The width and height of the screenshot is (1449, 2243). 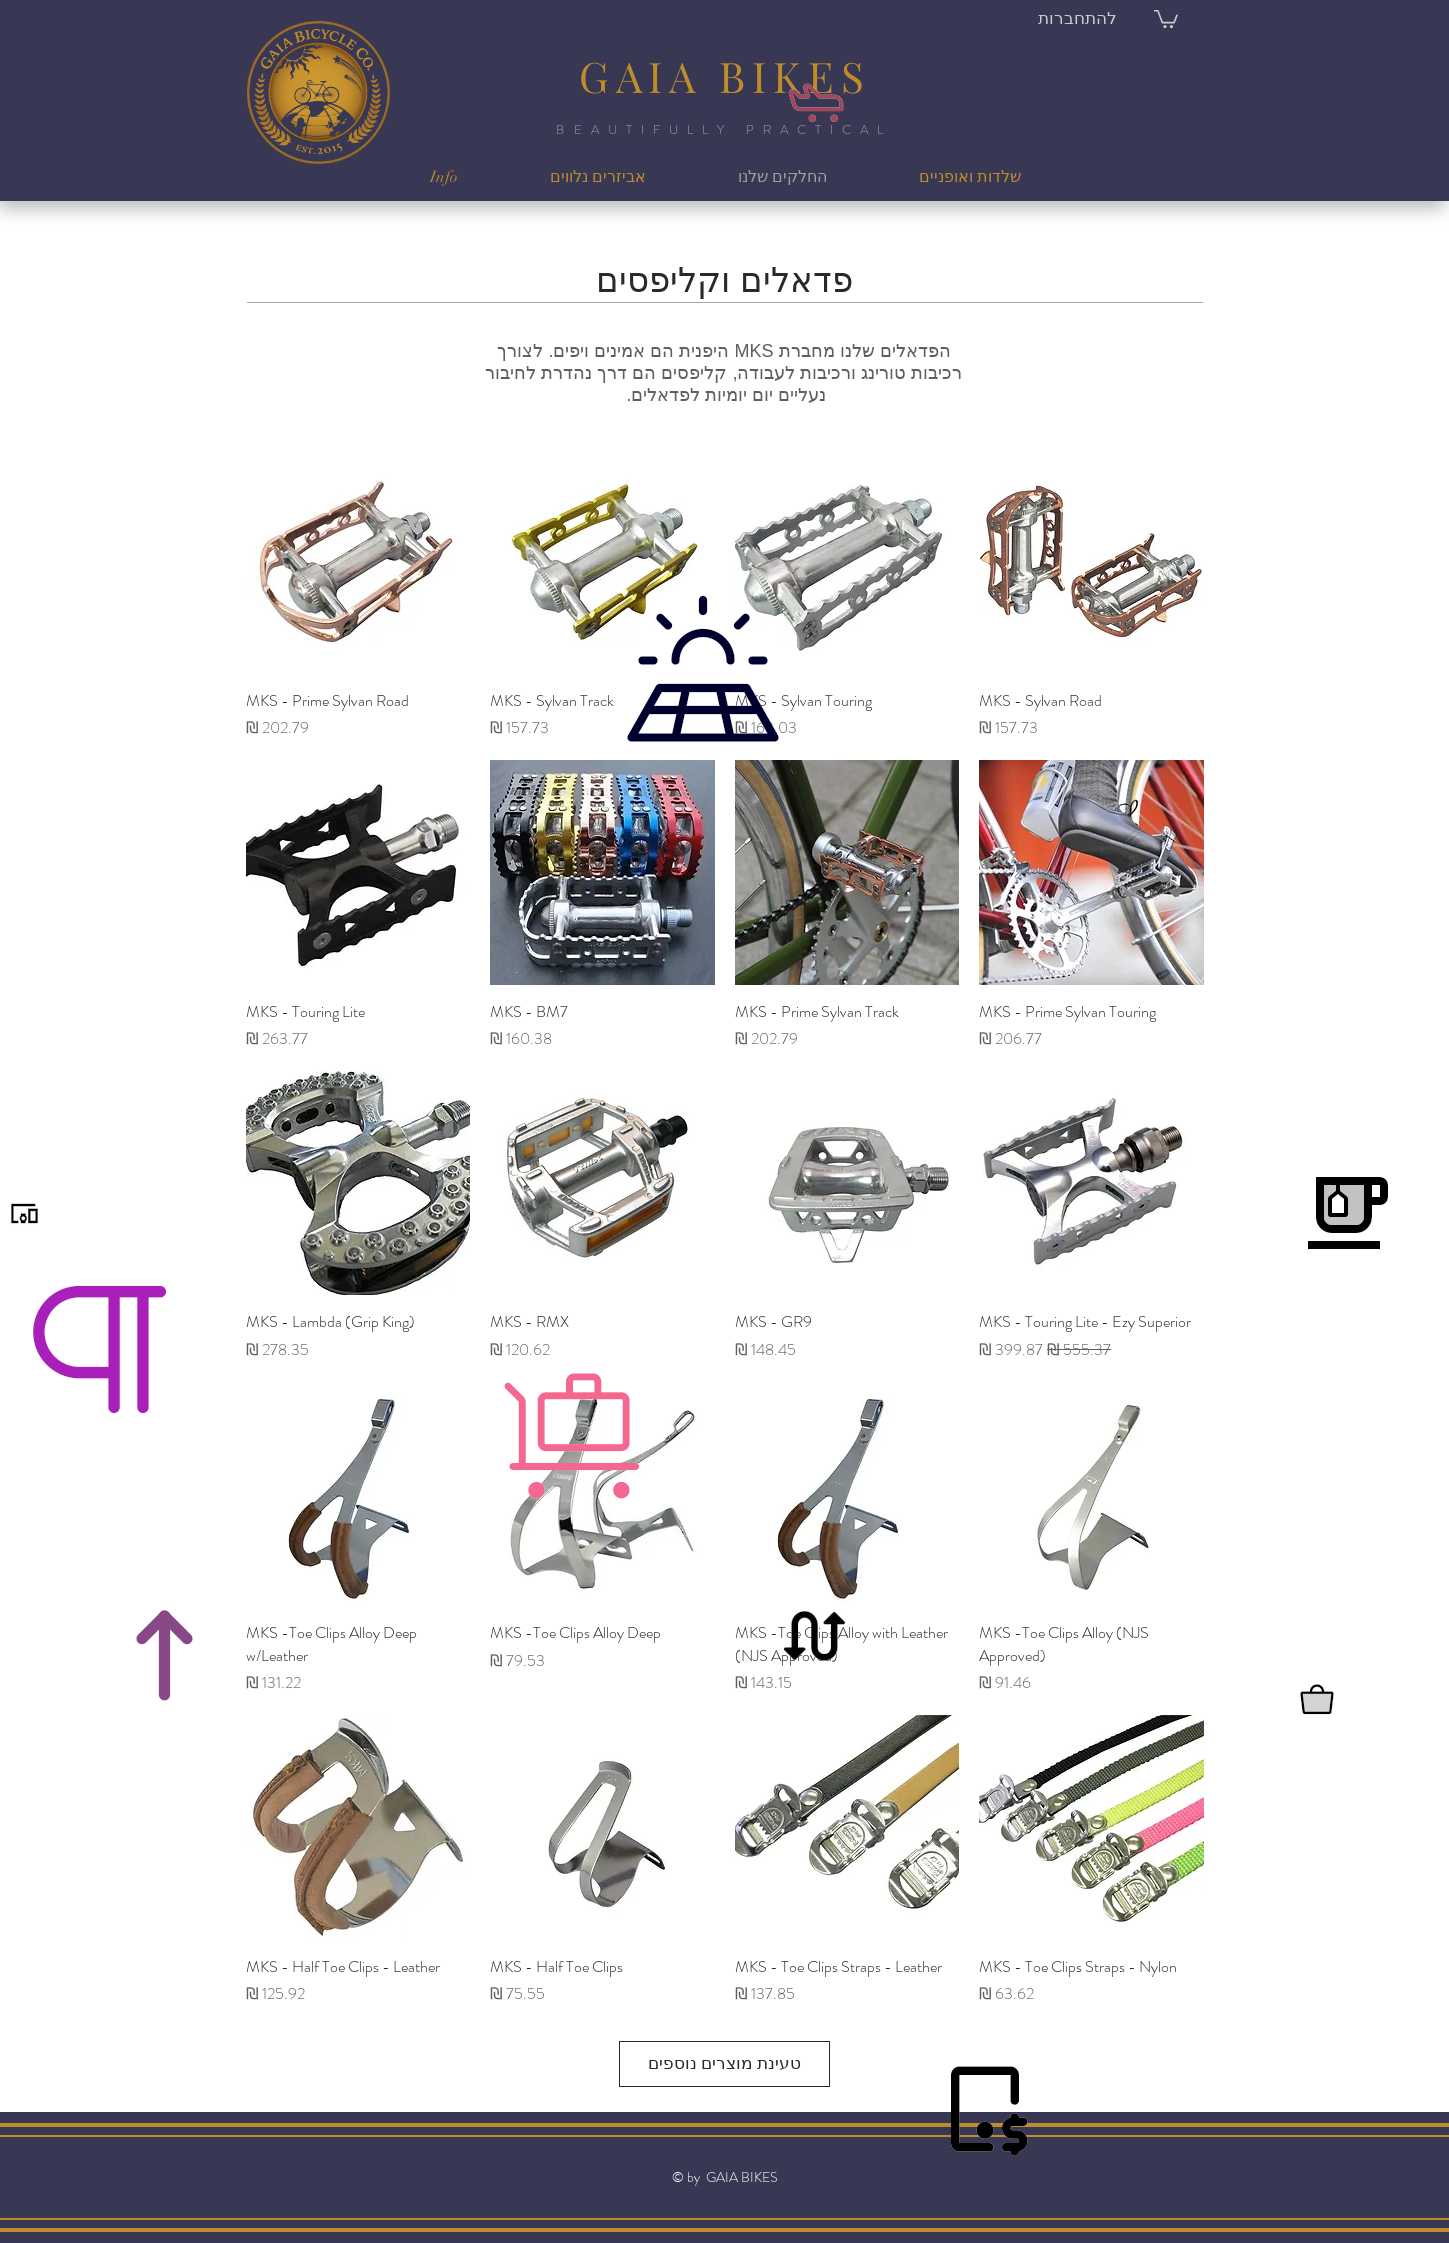 What do you see at coordinates (816, 102) in the screenshot?
I see `flight has landed or is on the ground` at bounding box center [816, 102].